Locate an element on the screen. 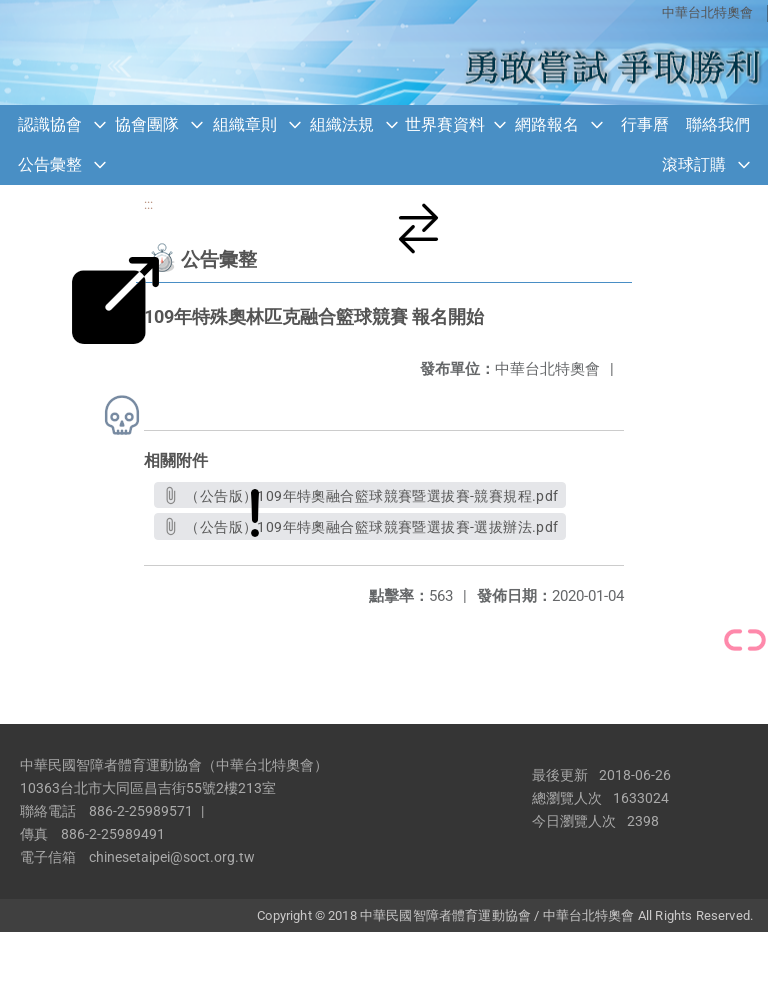 Image resolution: width=768 pixels, height=985 pixels. indicates a warning or important notice is located at coordinates (255, 513).